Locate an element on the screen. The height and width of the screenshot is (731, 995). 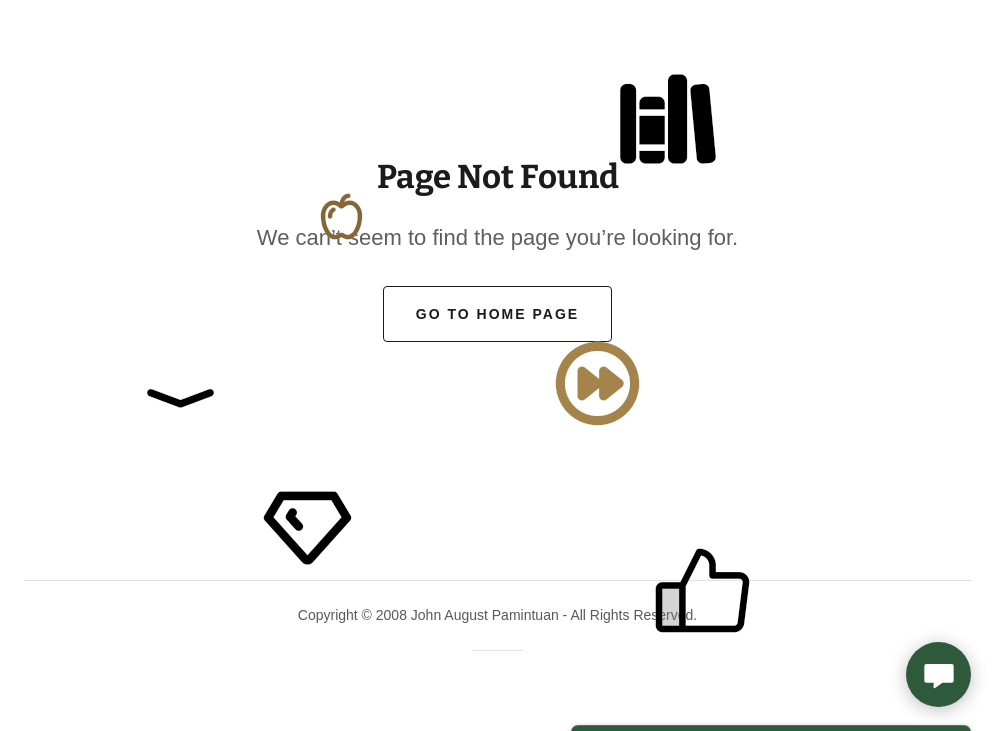
skip forward in media playback is located at coordinates (597, 383).